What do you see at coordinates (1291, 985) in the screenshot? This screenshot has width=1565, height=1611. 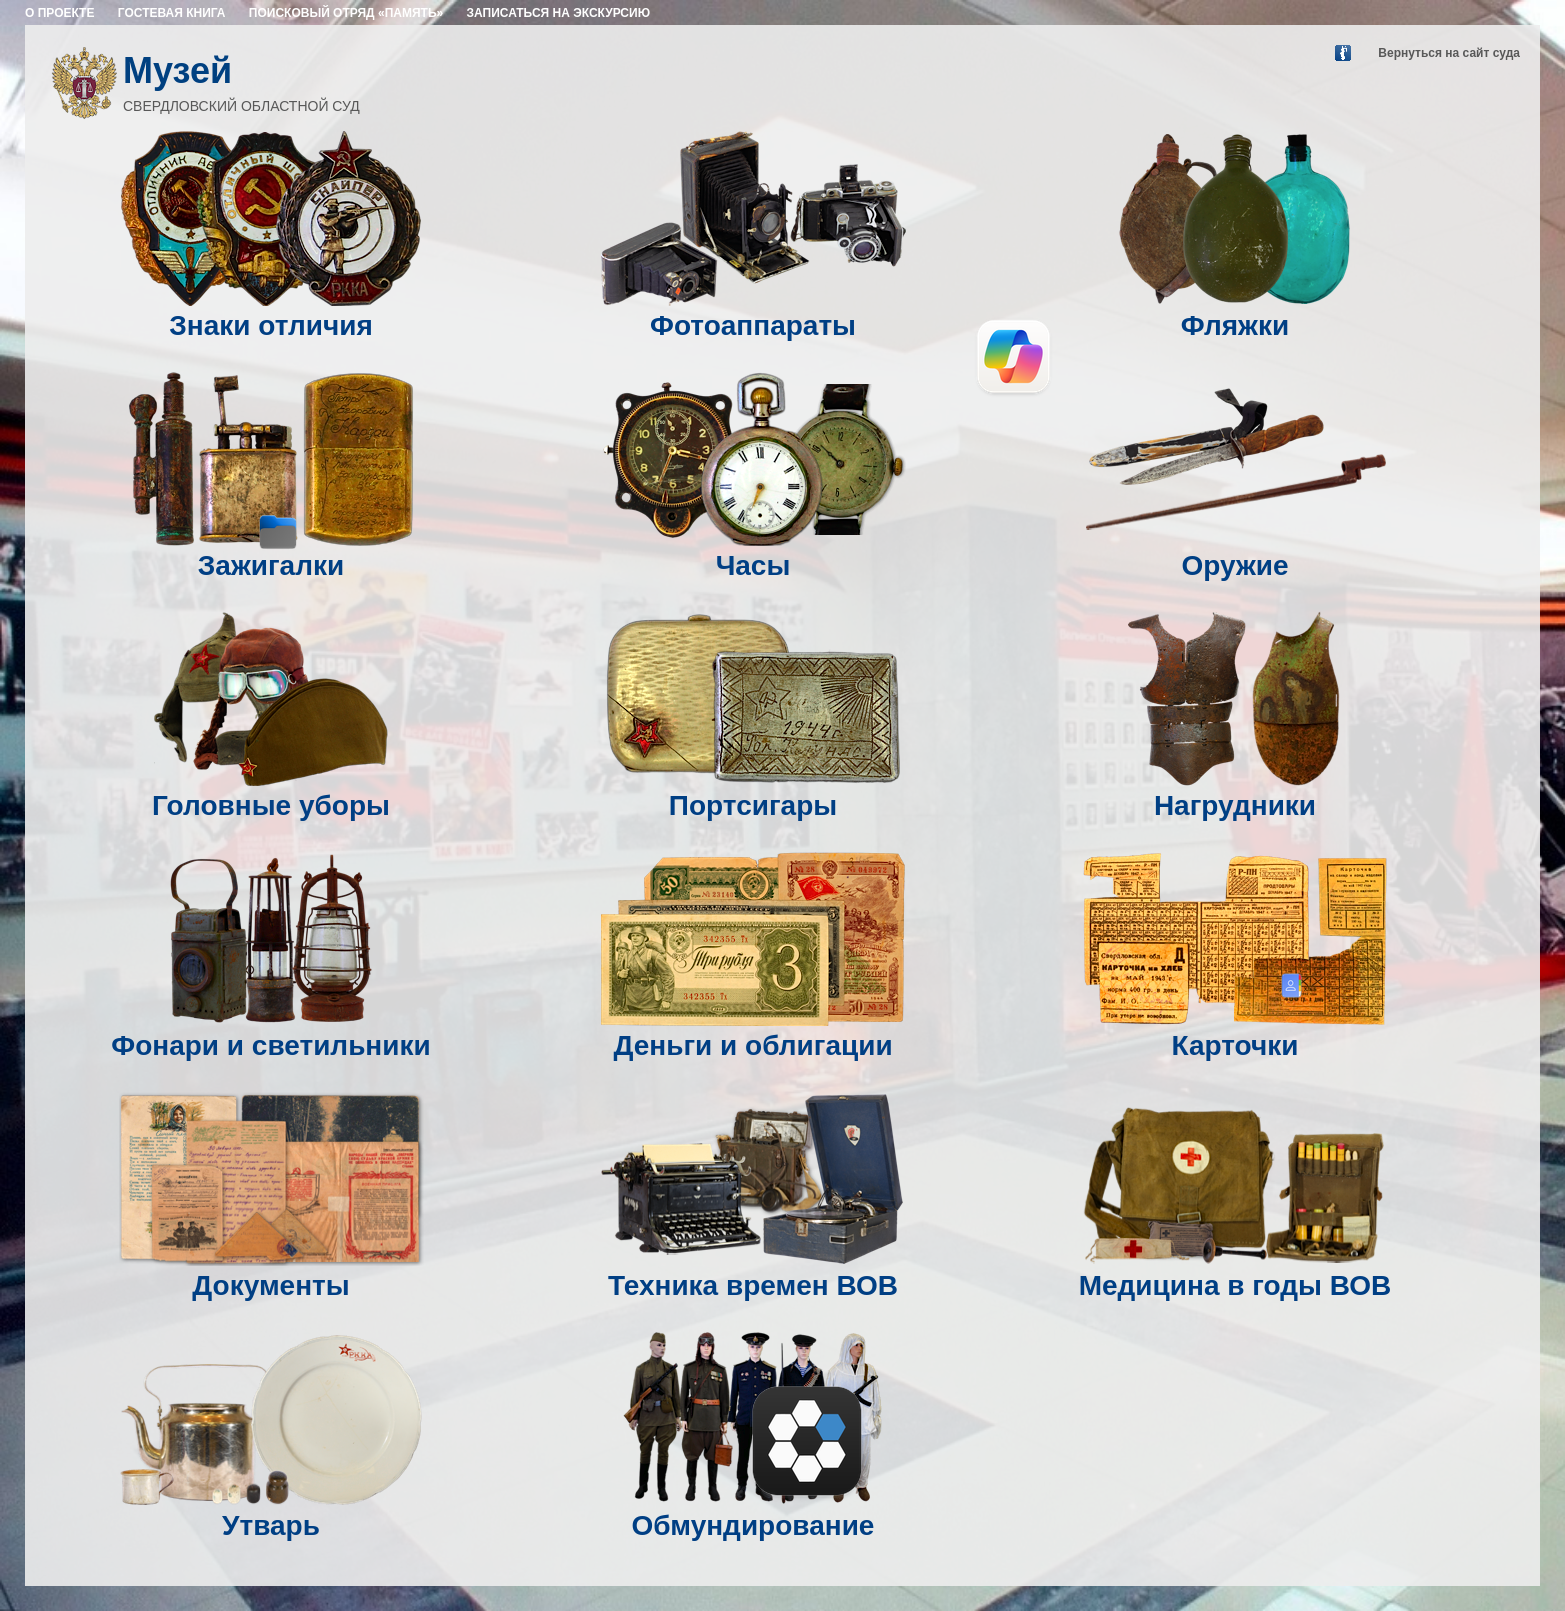 I see `open address book application` at bounding box center [1291, 985].